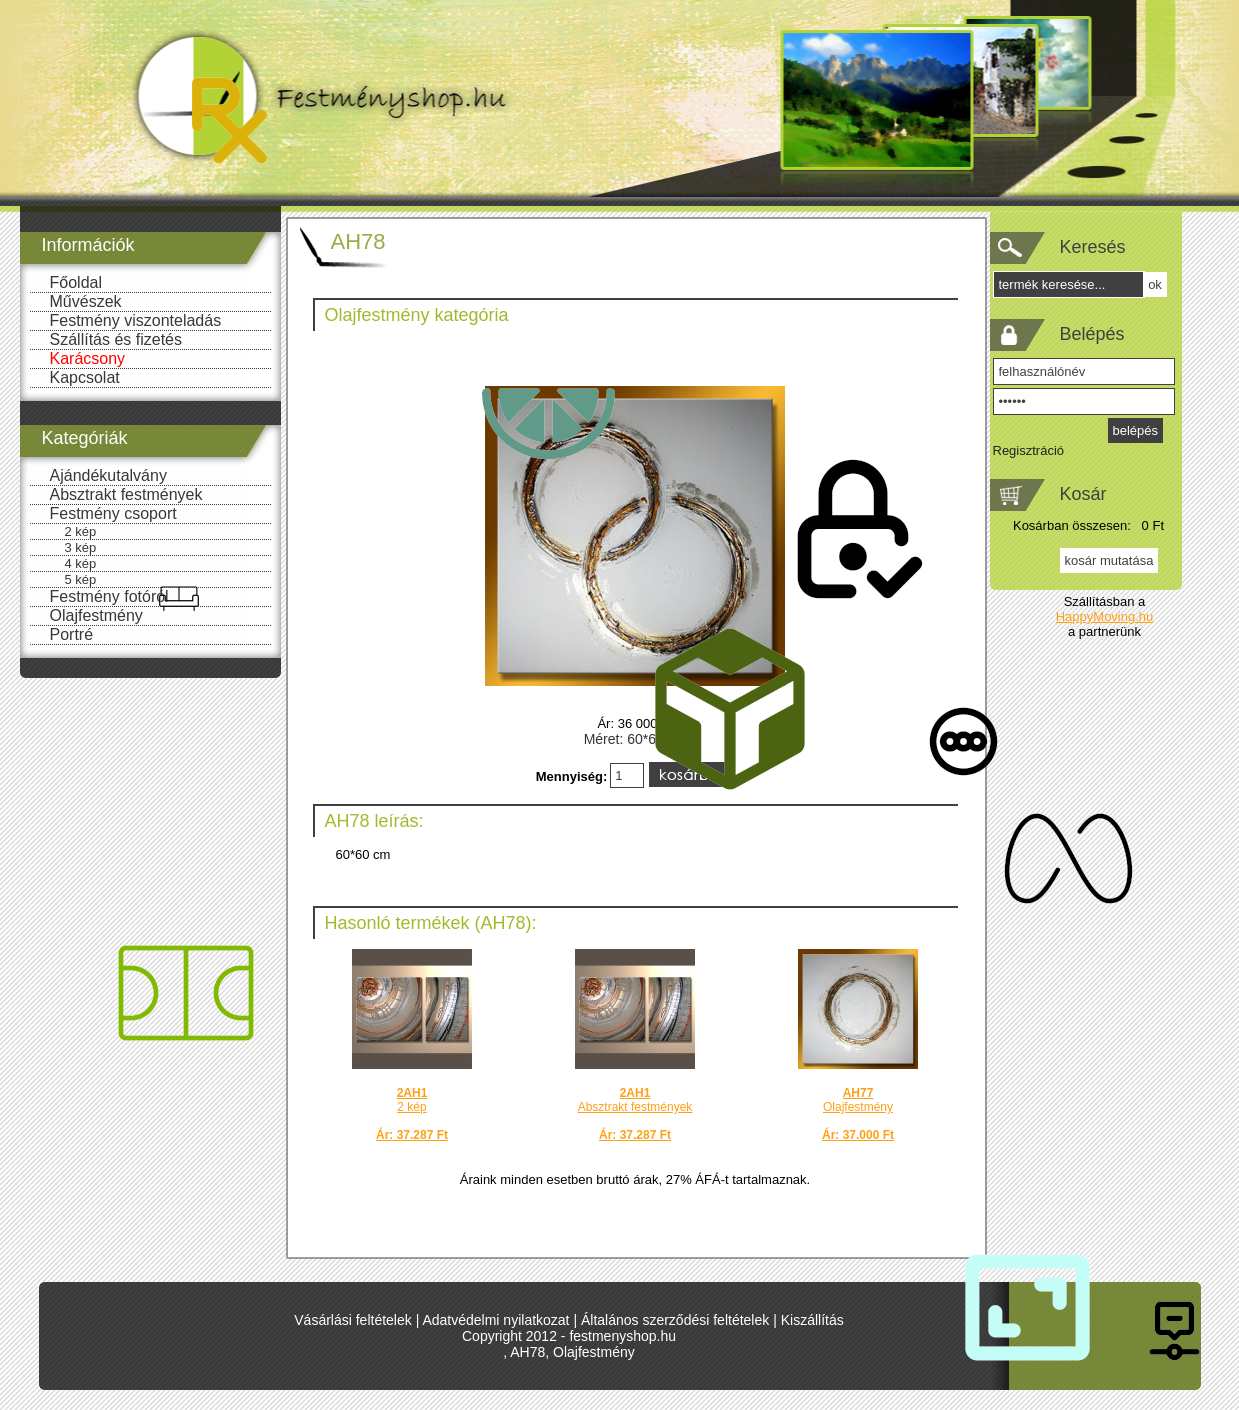 The width and height of the screenshot is (1239, 1410). I want to click on indicates secure or verified connection, so click(853, 529).